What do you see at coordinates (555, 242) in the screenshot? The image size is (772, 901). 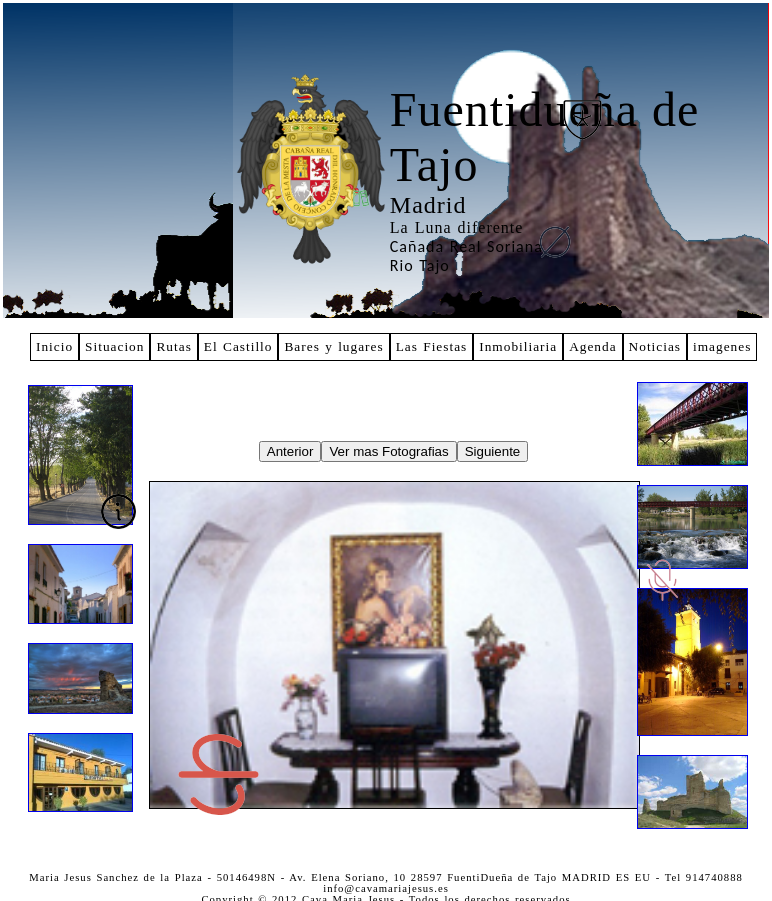 I see `indicates an empty or null state` at bounding box center [555, 242].